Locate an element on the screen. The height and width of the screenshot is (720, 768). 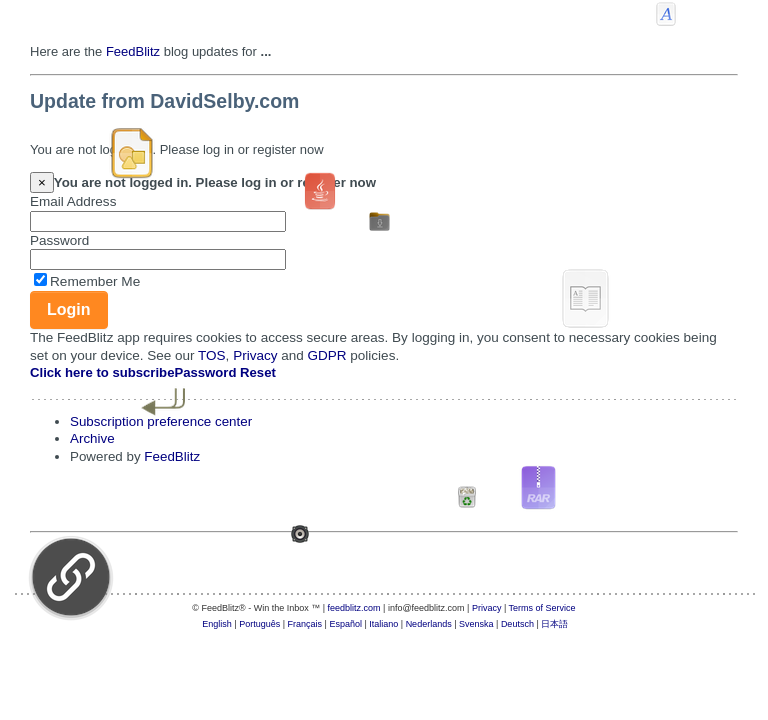
indicates the trash bin contains deleted items is located at coordinates (467, 497).